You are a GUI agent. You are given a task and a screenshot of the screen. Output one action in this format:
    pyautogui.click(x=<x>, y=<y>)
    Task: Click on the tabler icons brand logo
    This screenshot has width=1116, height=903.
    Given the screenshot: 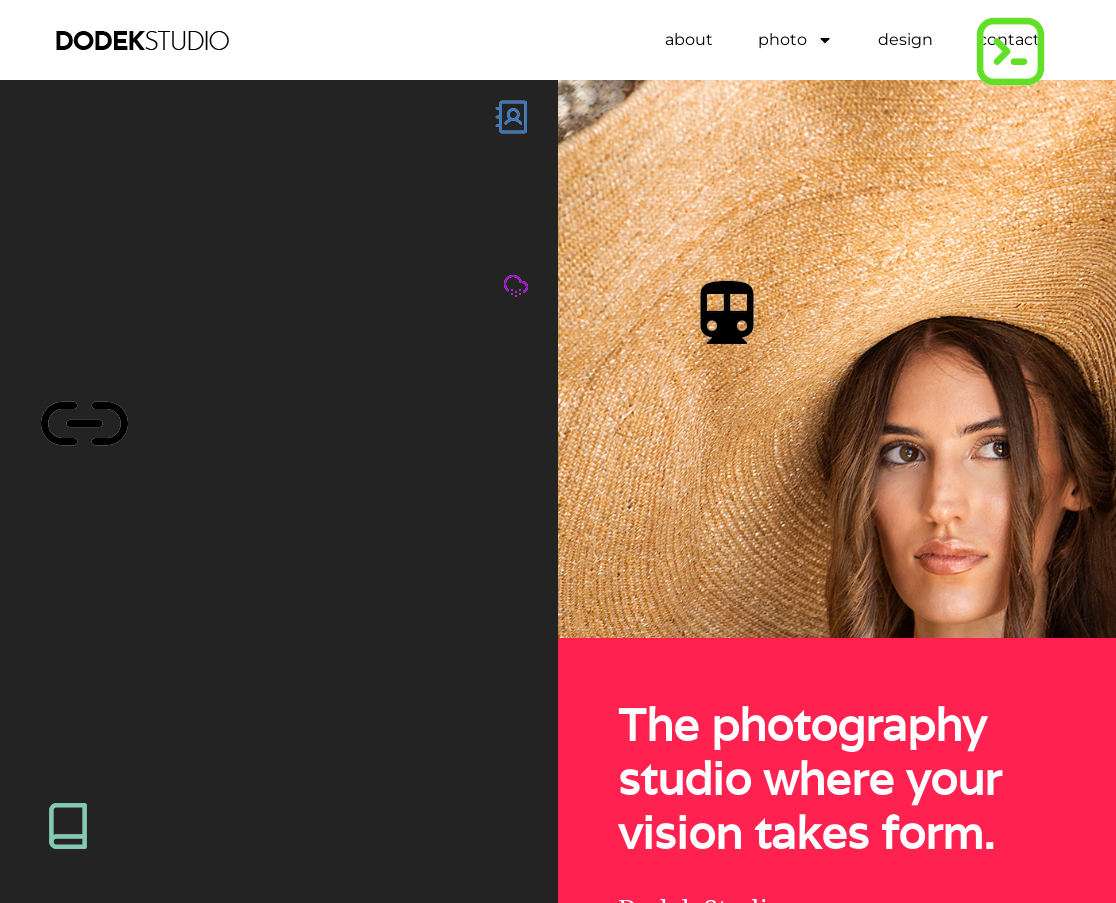 What is the action you would take?
    pyautogui.click(x=1010, y=51)
    